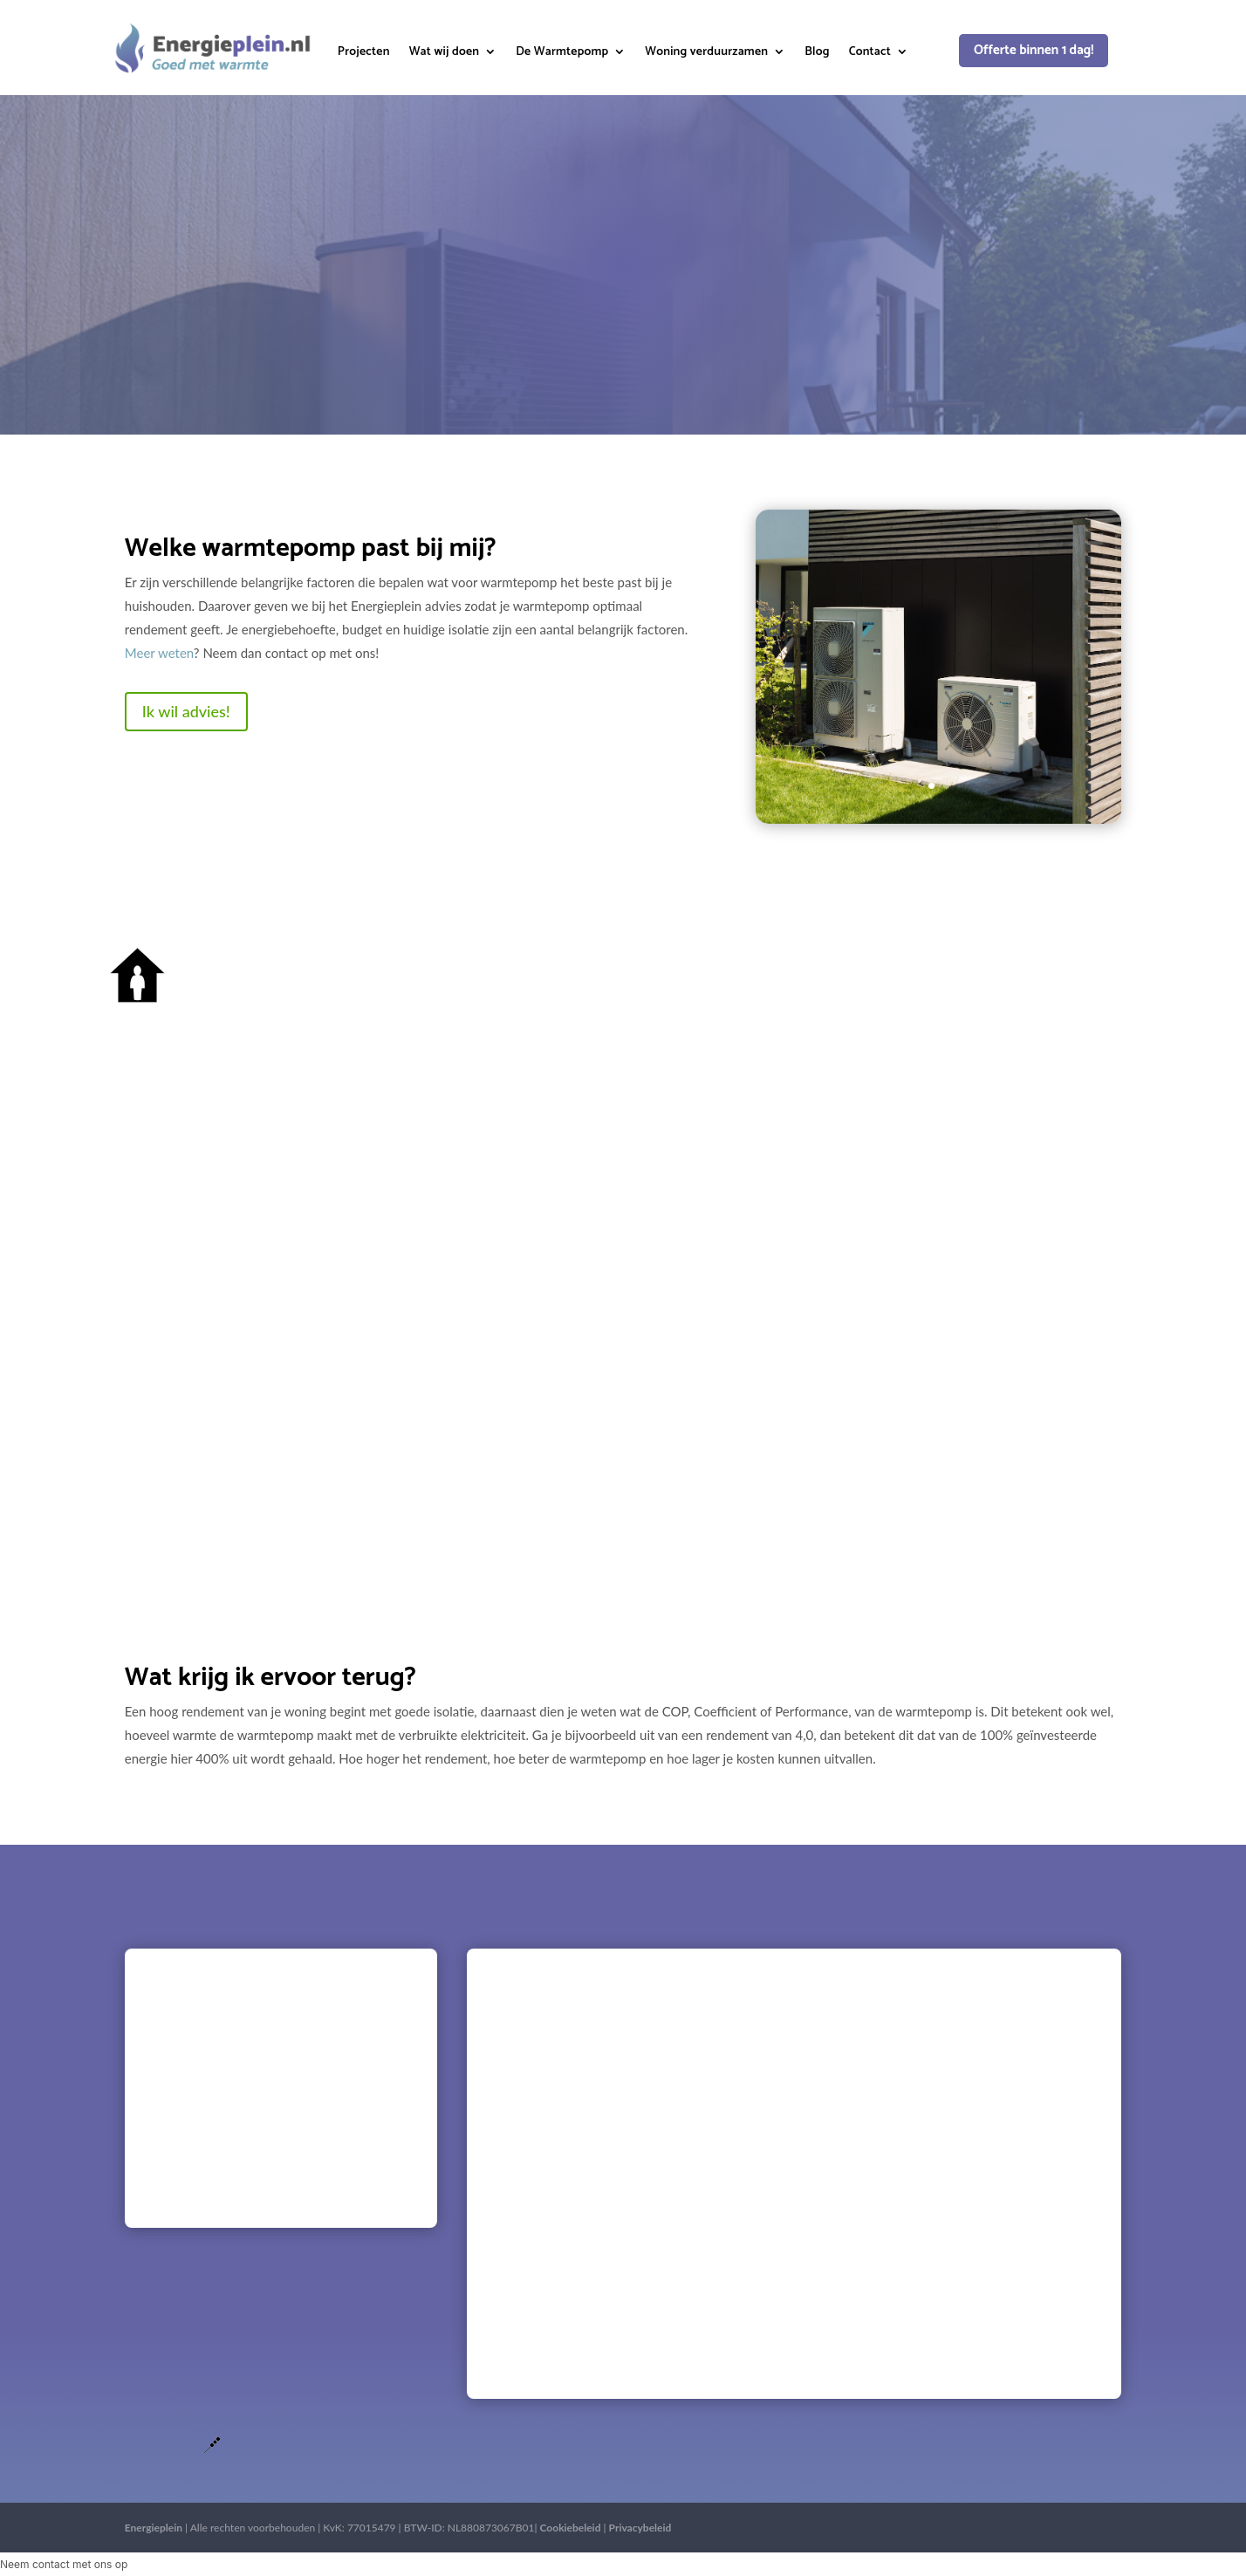 This screenshot has width=1246, height=2576. I want to click on Japanese dango food item in a restaurant or food delivery app, so click(212, 2445).